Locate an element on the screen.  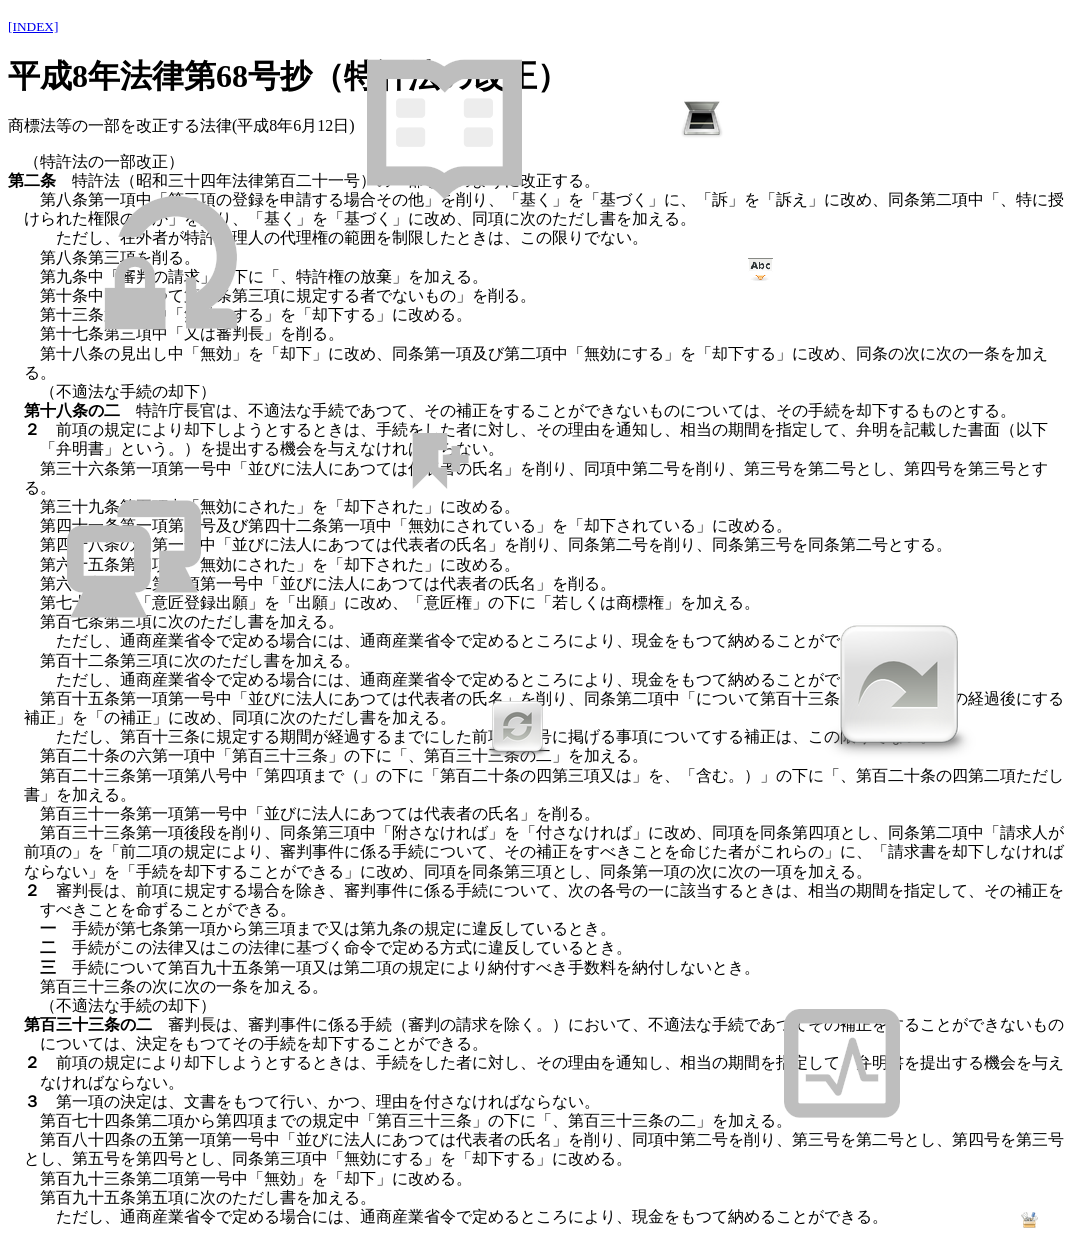
insert text at cursor position is located at coordinates (760, 268).